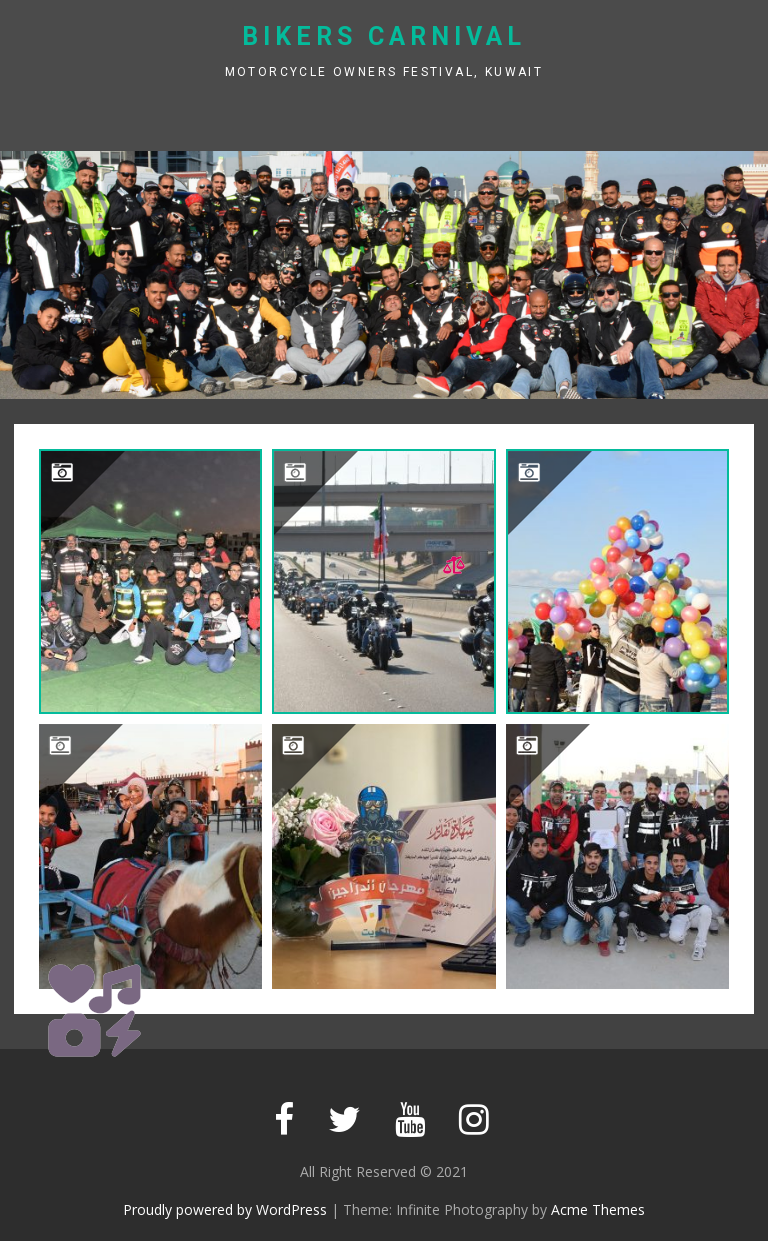  Describe the element at coordinates (454, 565) in the screenshot. I see `indicates an unbalanced comparison or unequal weight` at that location.